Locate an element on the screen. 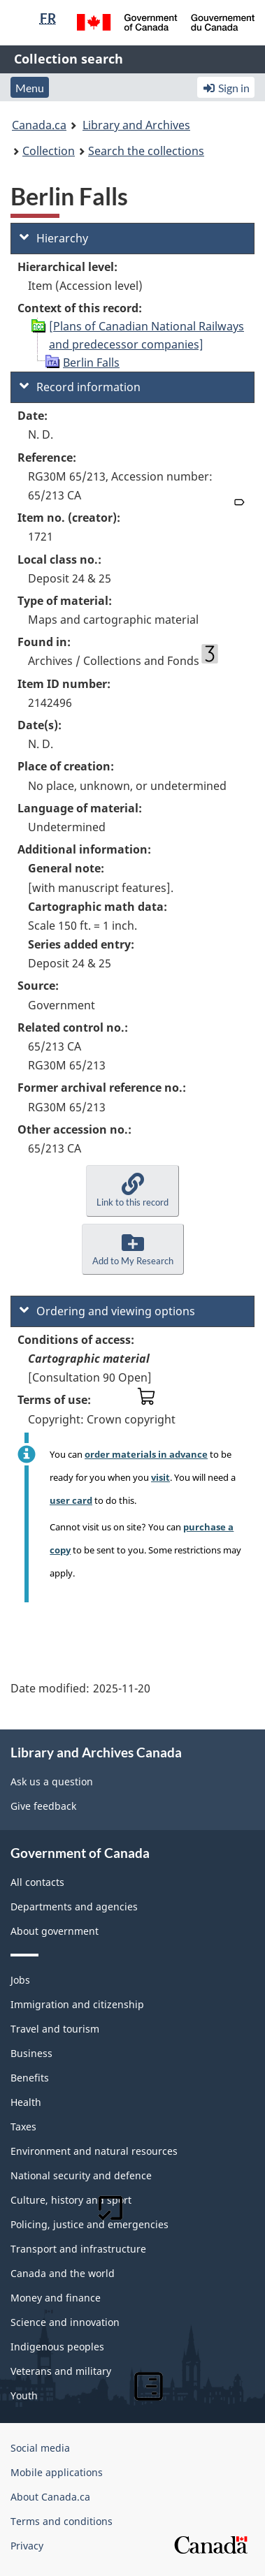 The width and height of the screenshot is (265, 2576). align content to the right with full height stretch is located at coordinates (148, 2386).